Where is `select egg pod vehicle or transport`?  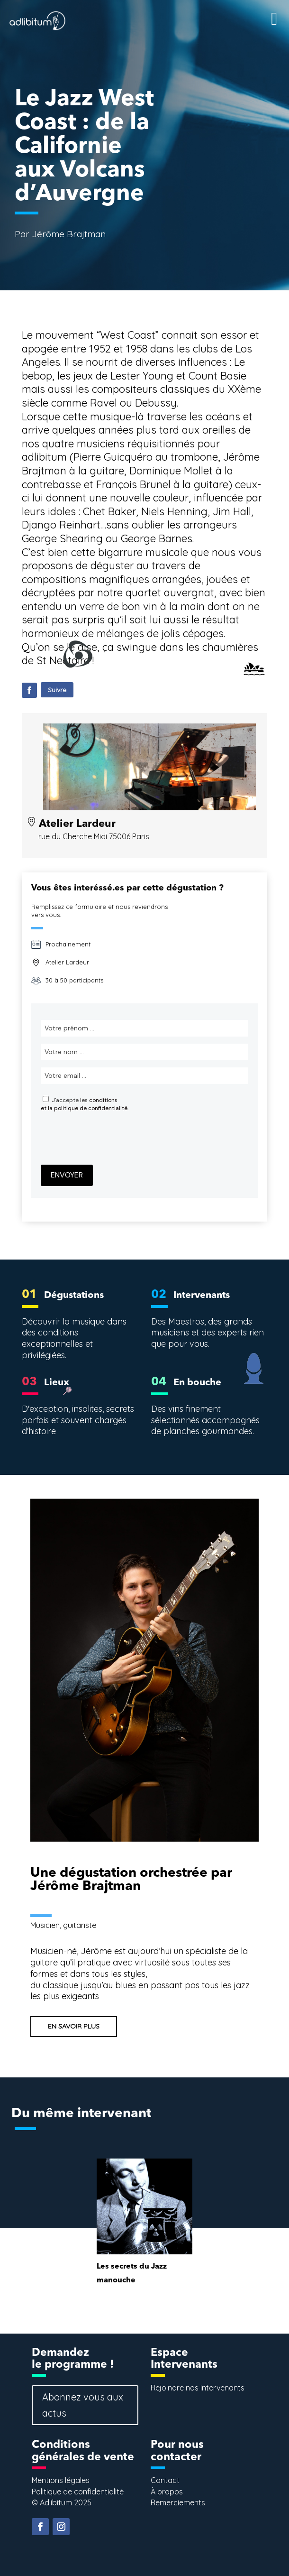
select egg pod vehicle or transport is located at coordinates (253, 1368).